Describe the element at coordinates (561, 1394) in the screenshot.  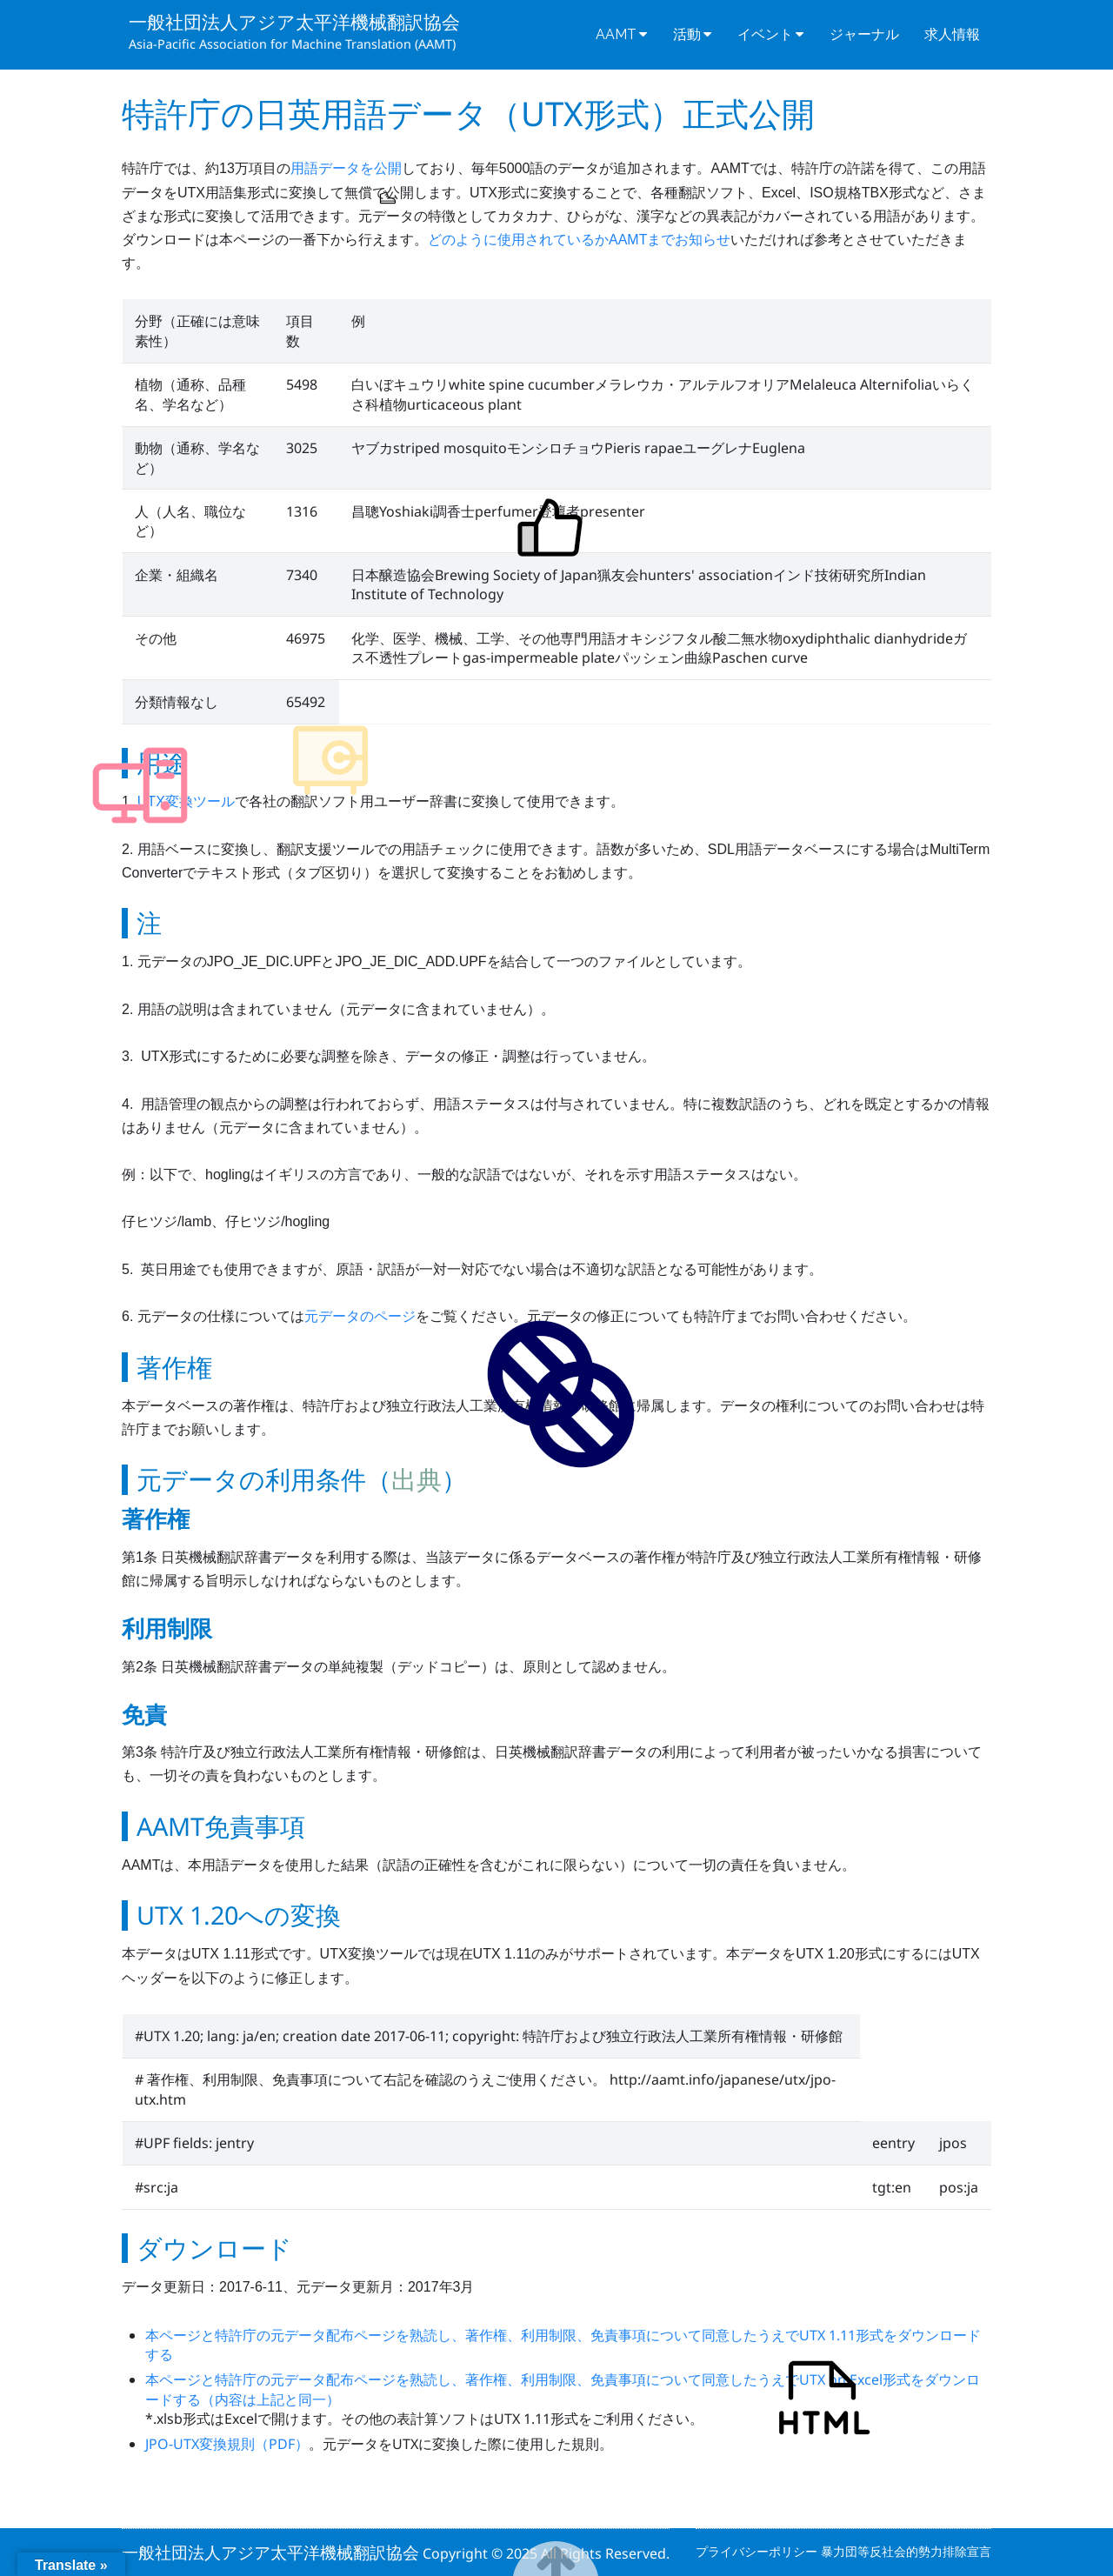
I see `merge or combine selected objects` at that location.